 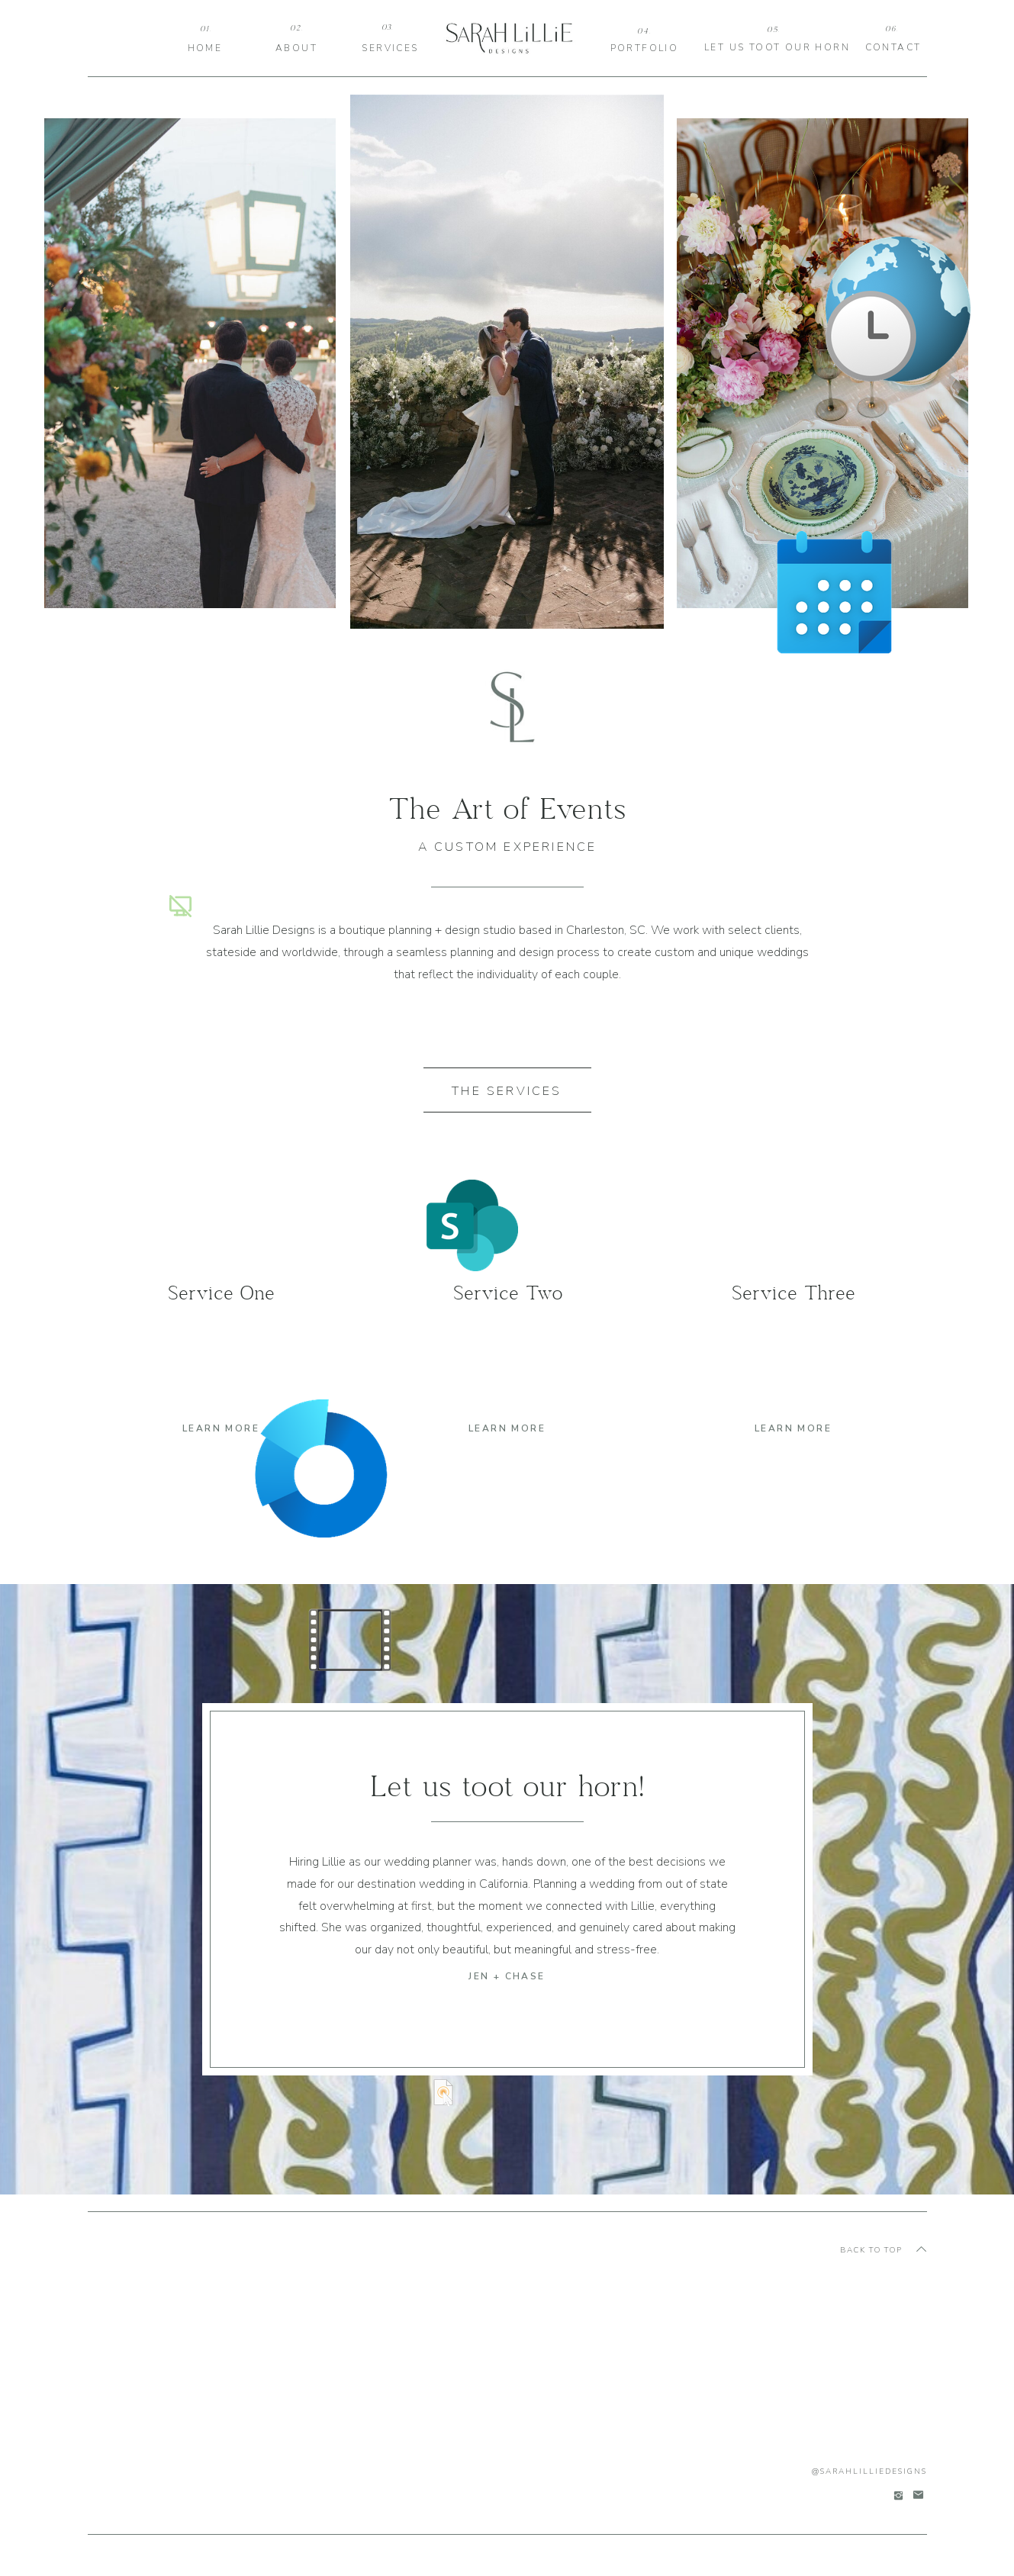 I want to click on open the calendar app, so click(x=834, y=596).